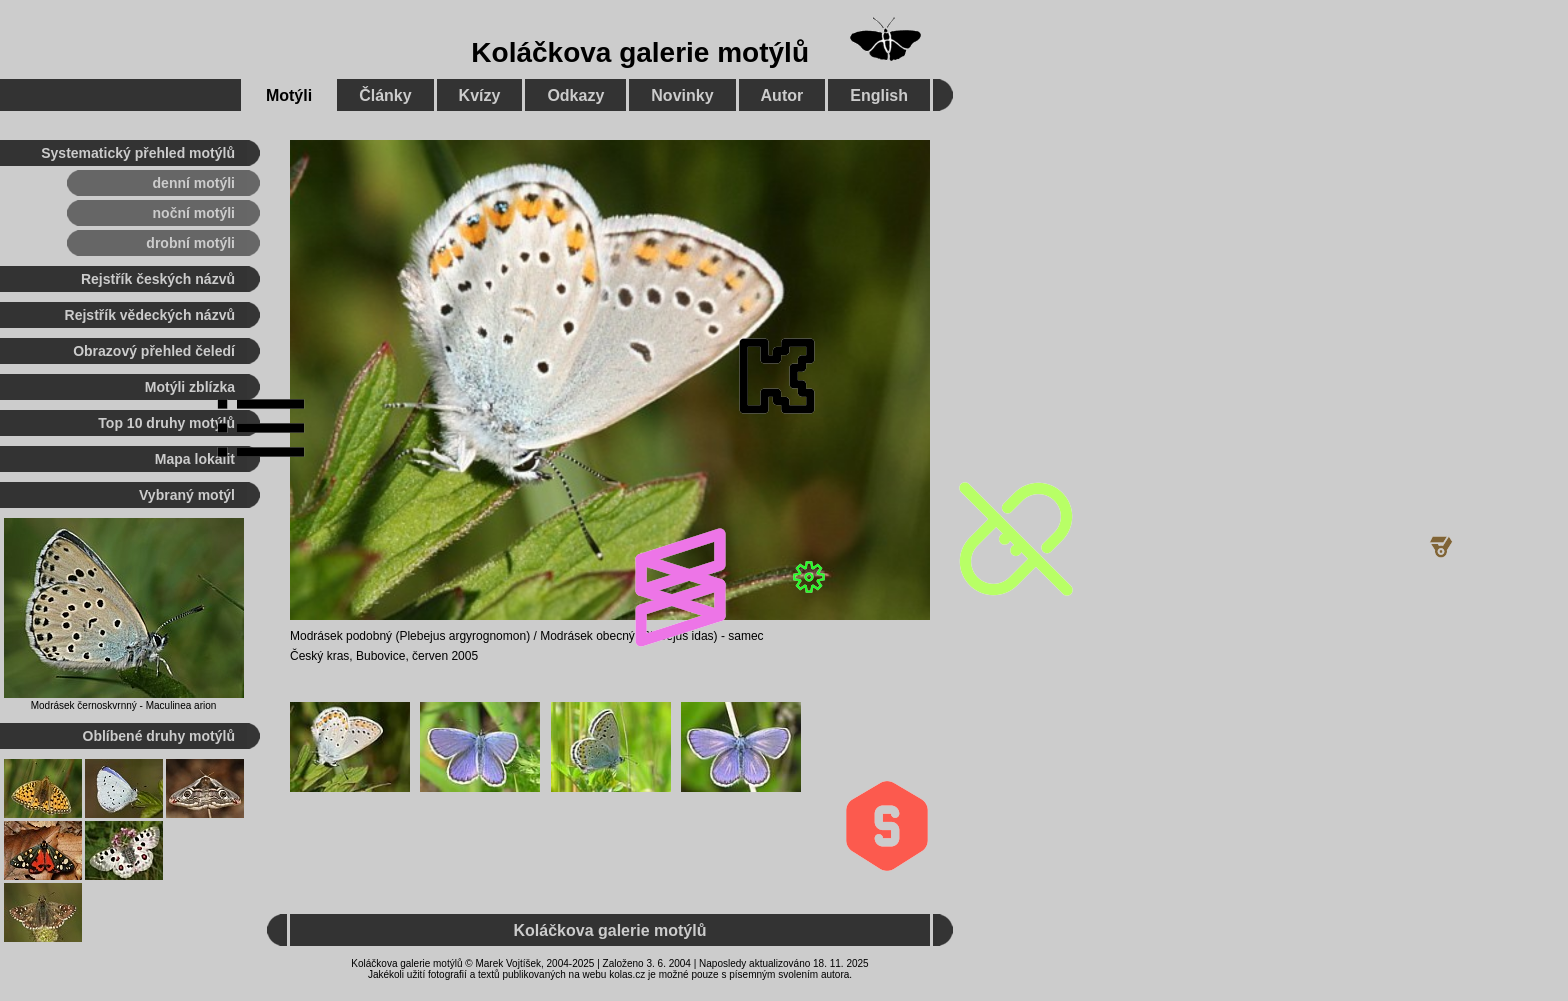 This screenshot has height=1001, width=1568. I want to click on view achievements or awards, so click(1441, 547).